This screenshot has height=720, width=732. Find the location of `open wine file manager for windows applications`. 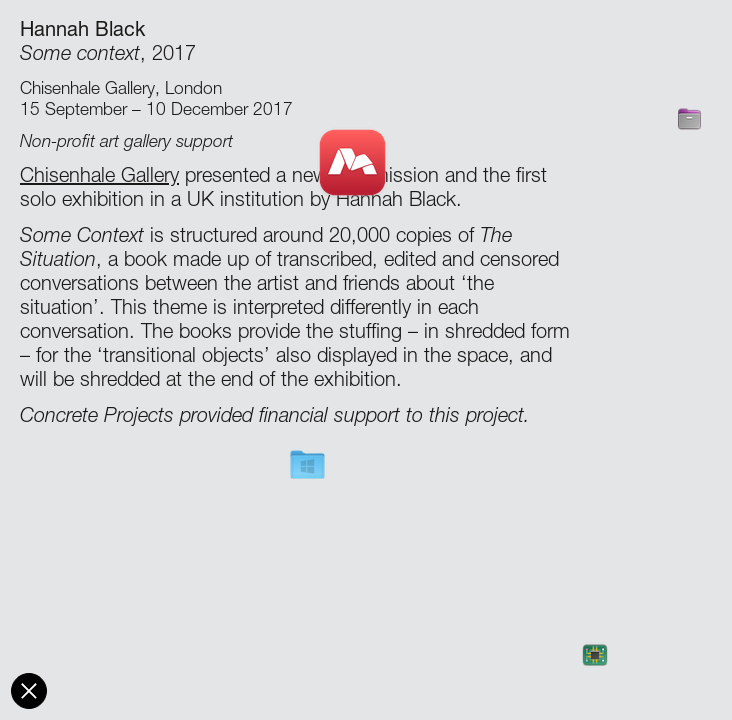

open wine file manager for windows applications is located at coordinates (307, 464).